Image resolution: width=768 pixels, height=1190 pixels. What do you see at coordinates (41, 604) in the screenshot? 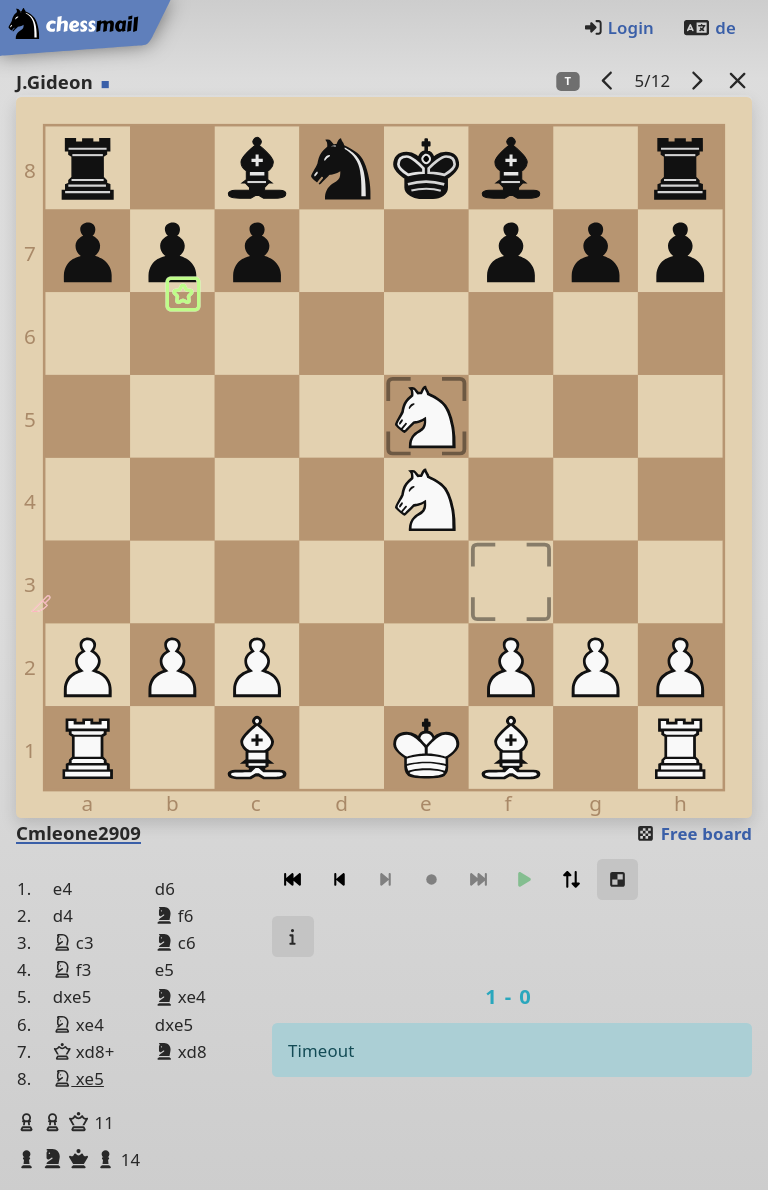
I see `access cutting or slicing tools` at bounding box center [41, 604].